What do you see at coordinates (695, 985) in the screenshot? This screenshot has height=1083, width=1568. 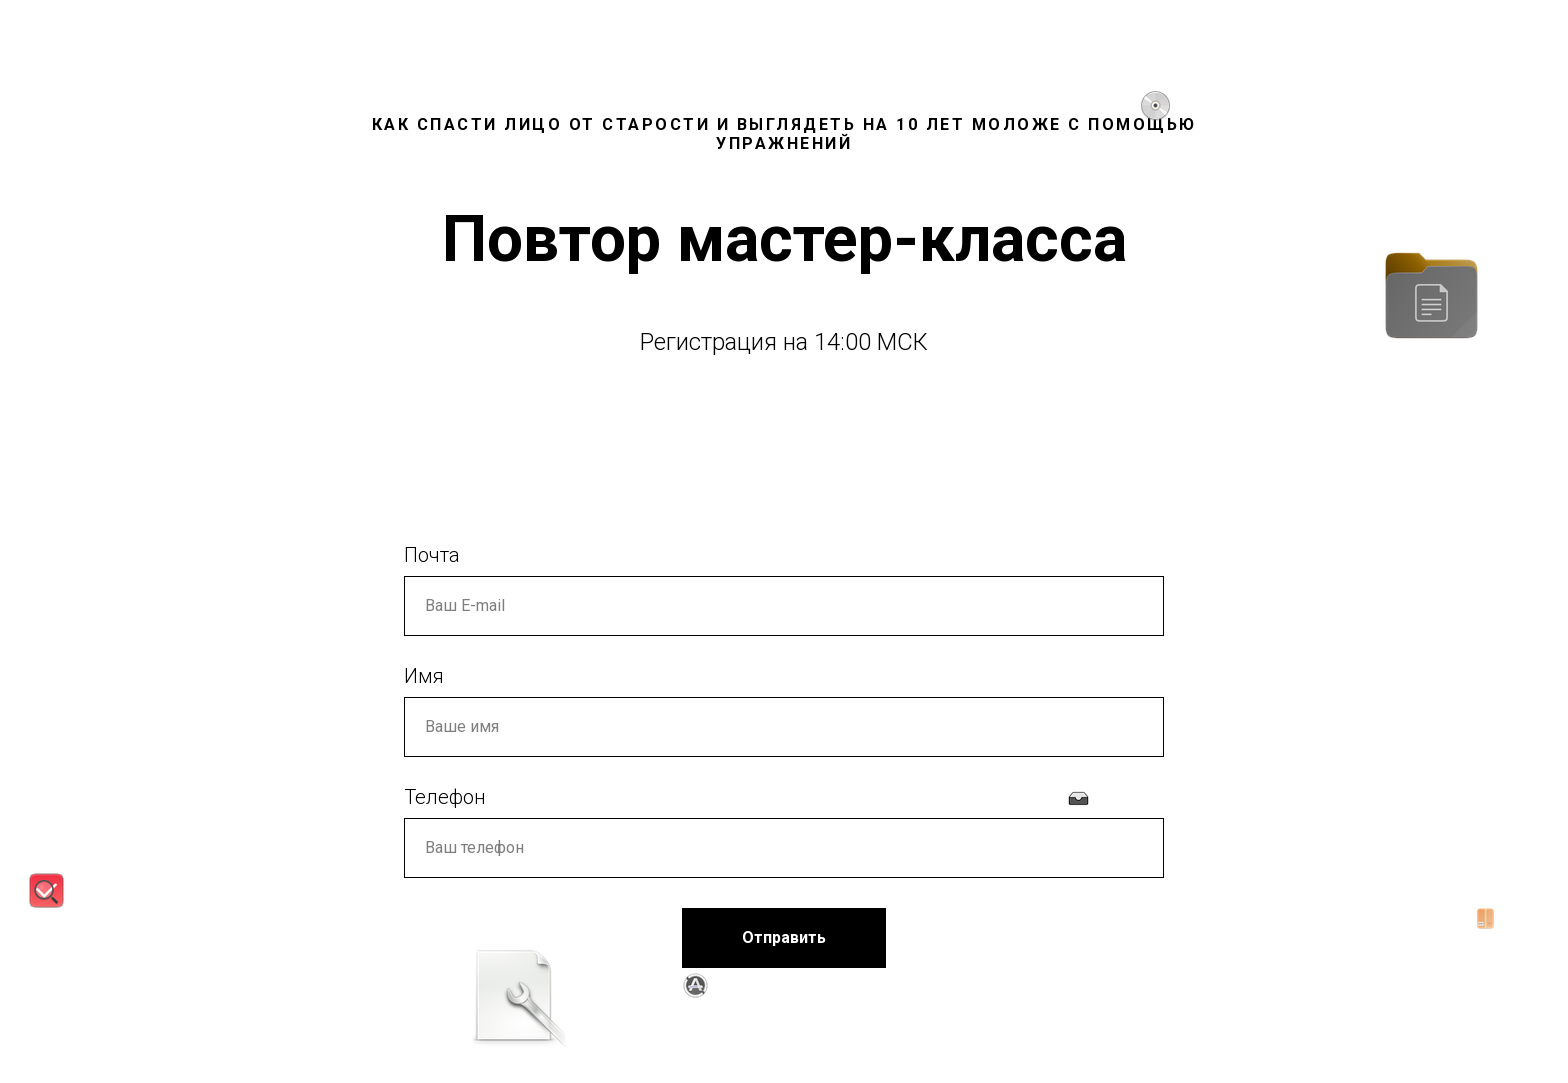 I see `check for available software updates` at bounding box center [695, 985].